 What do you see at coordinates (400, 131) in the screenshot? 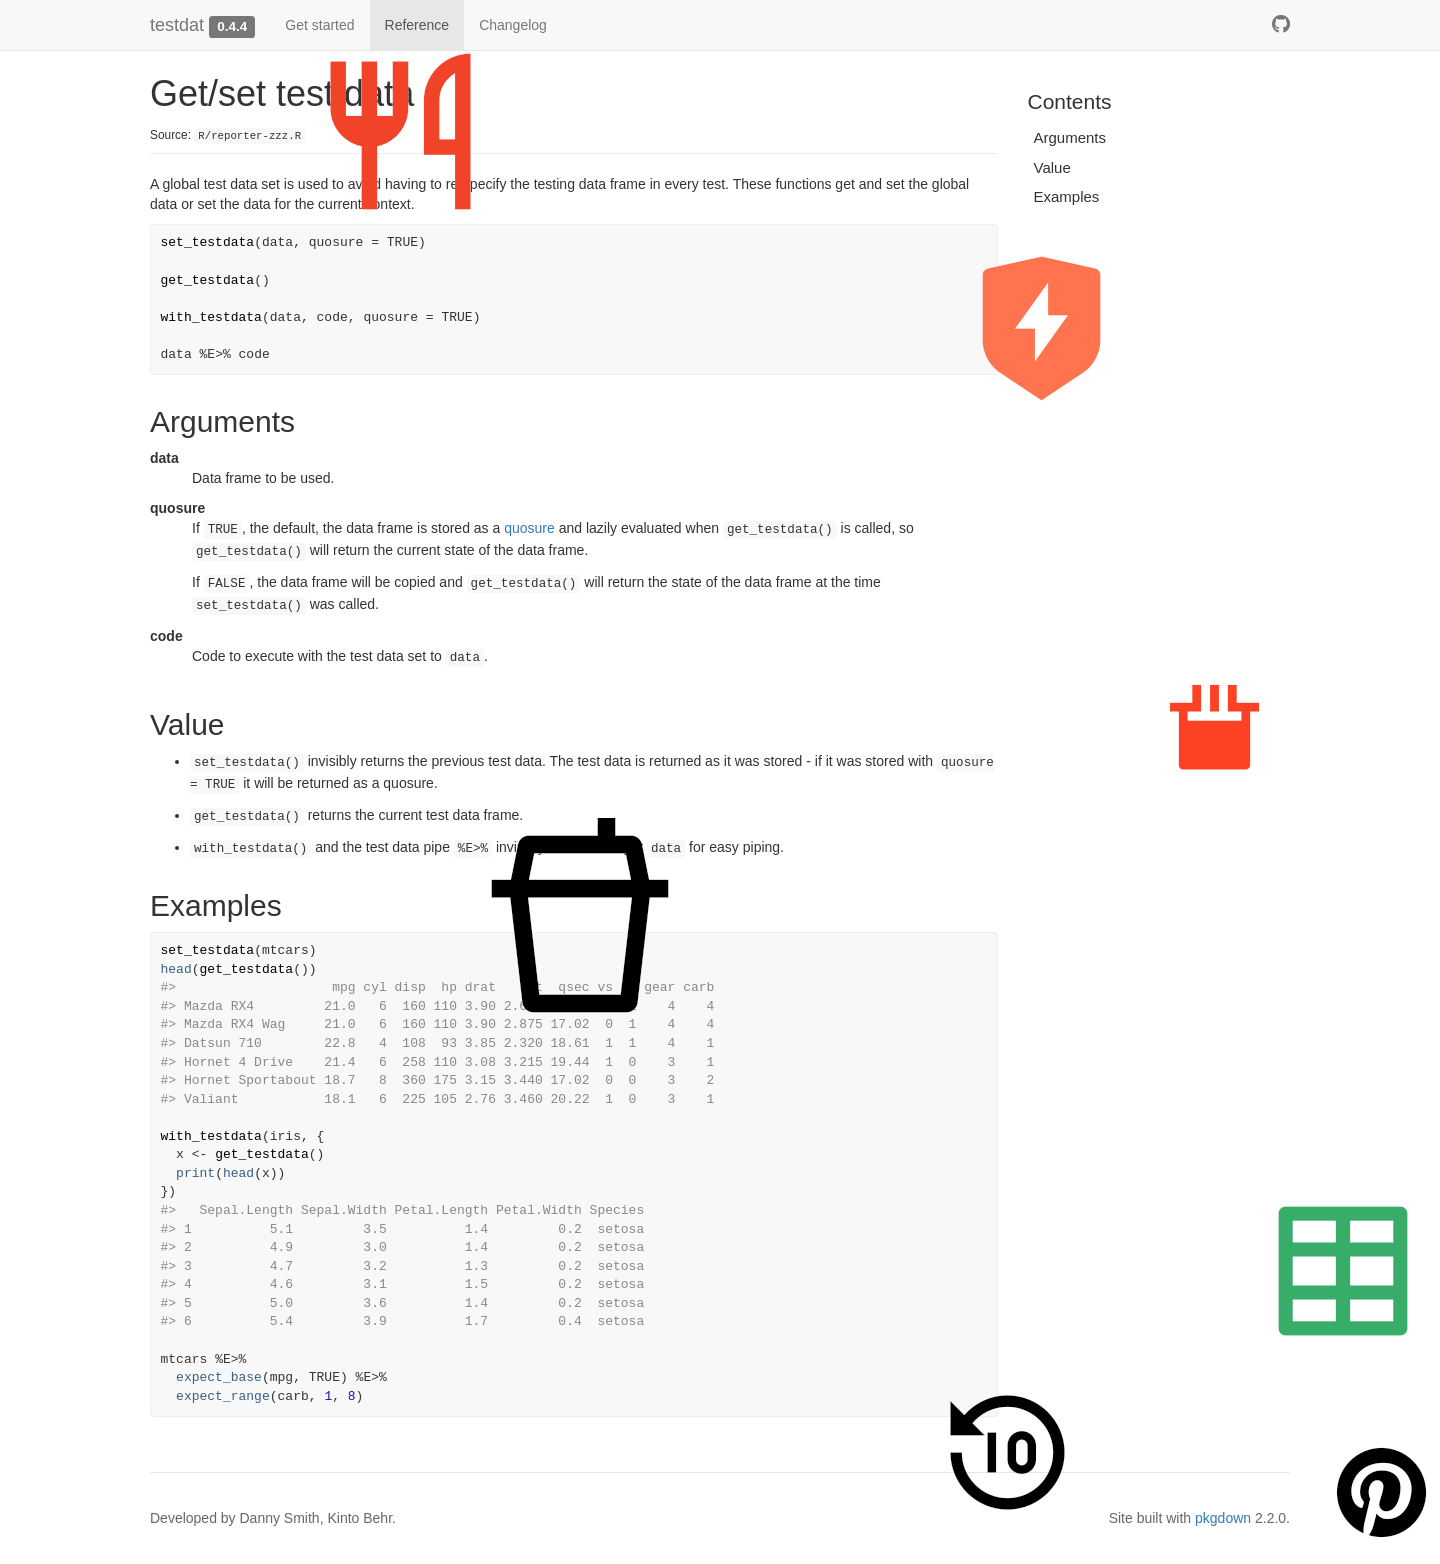
I see `find nearby restaurants` at bounding box center [400, 131].